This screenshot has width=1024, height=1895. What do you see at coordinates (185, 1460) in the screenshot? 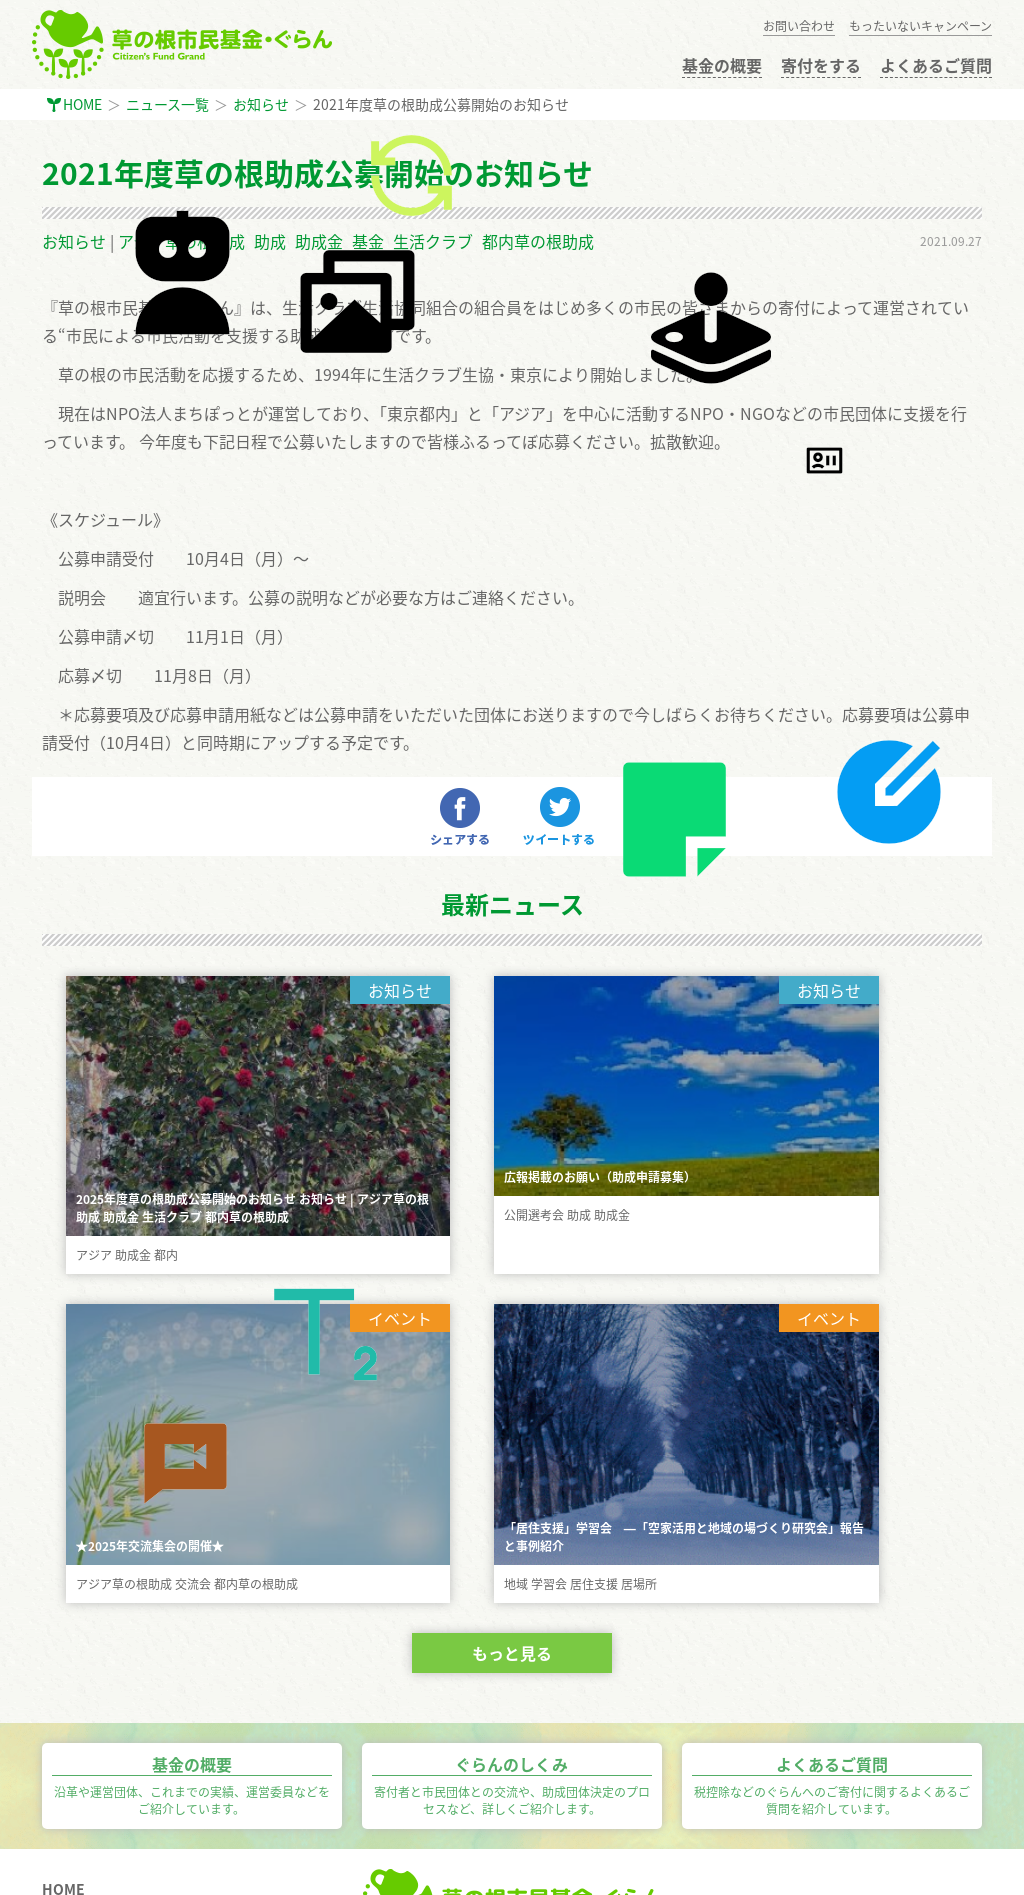
I see `start a video chat` at bounding box center [185, 1460].